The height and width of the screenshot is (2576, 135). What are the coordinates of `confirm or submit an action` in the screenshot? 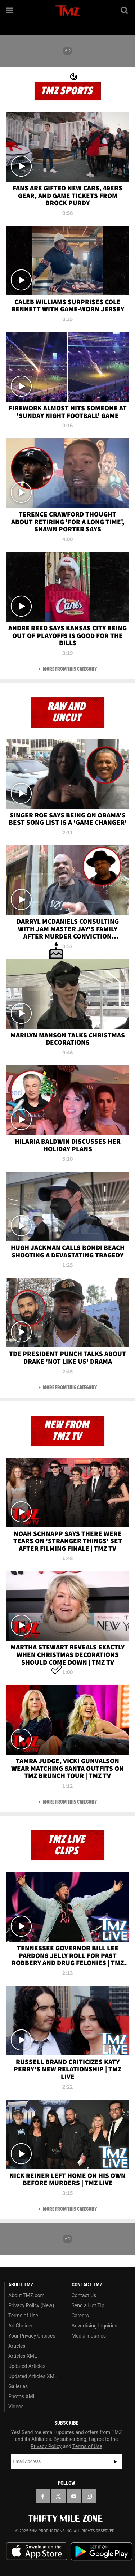 It's located at (56, 1669).